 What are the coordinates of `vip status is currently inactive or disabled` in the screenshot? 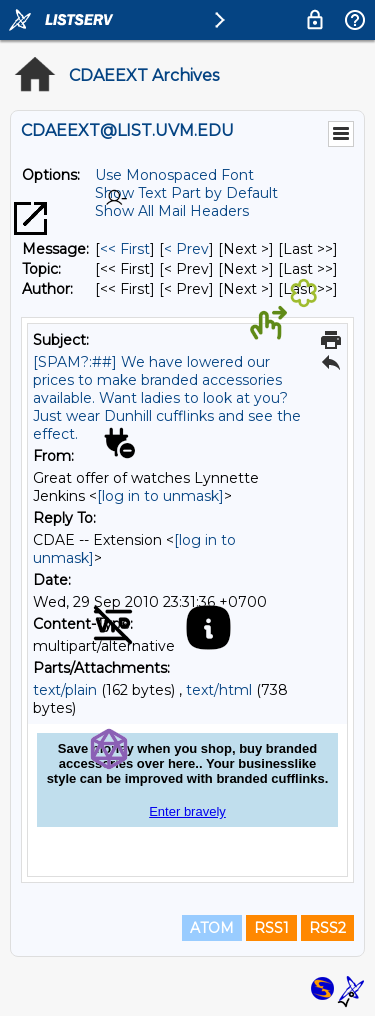 It's located at (113, 625).